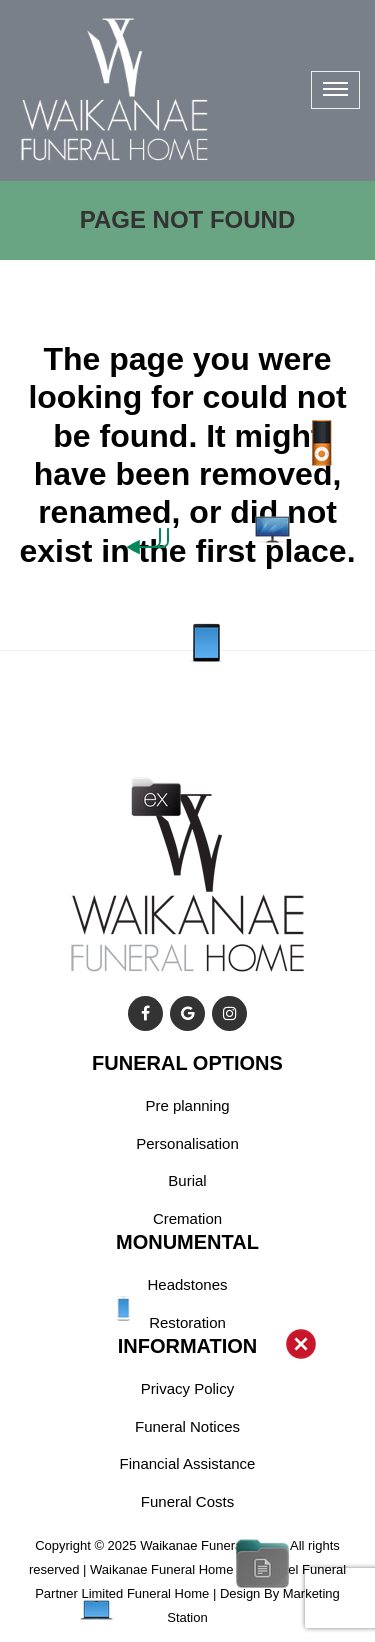  I want to click on folder containing express.js project files, so click(156, 798).